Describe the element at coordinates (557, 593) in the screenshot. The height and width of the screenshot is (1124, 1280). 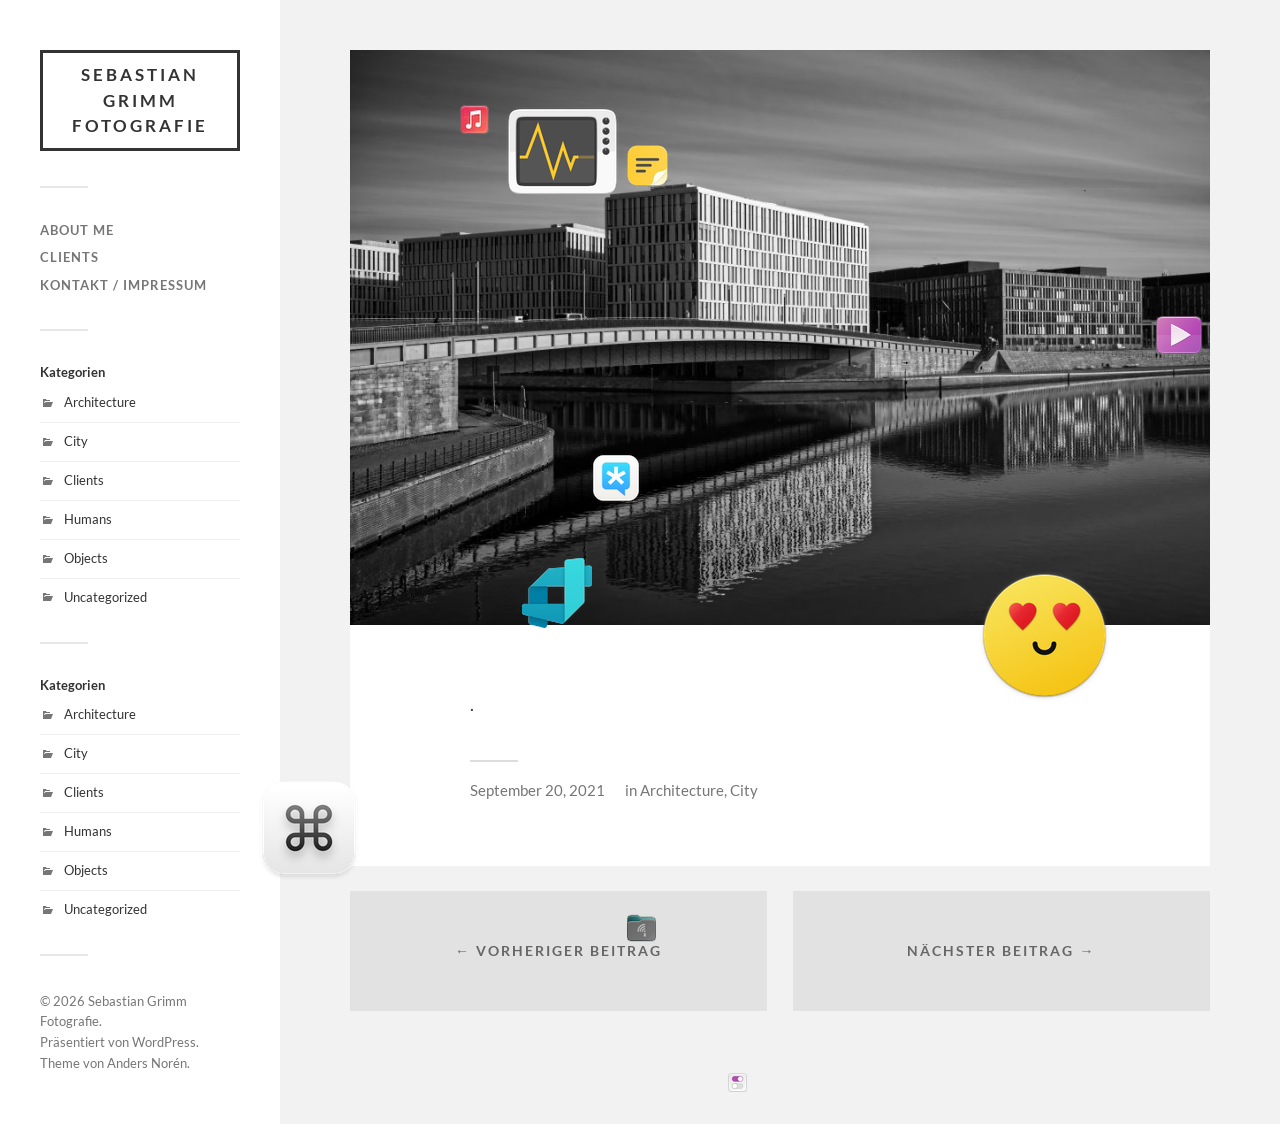
I see `open visualblend application` at that location.